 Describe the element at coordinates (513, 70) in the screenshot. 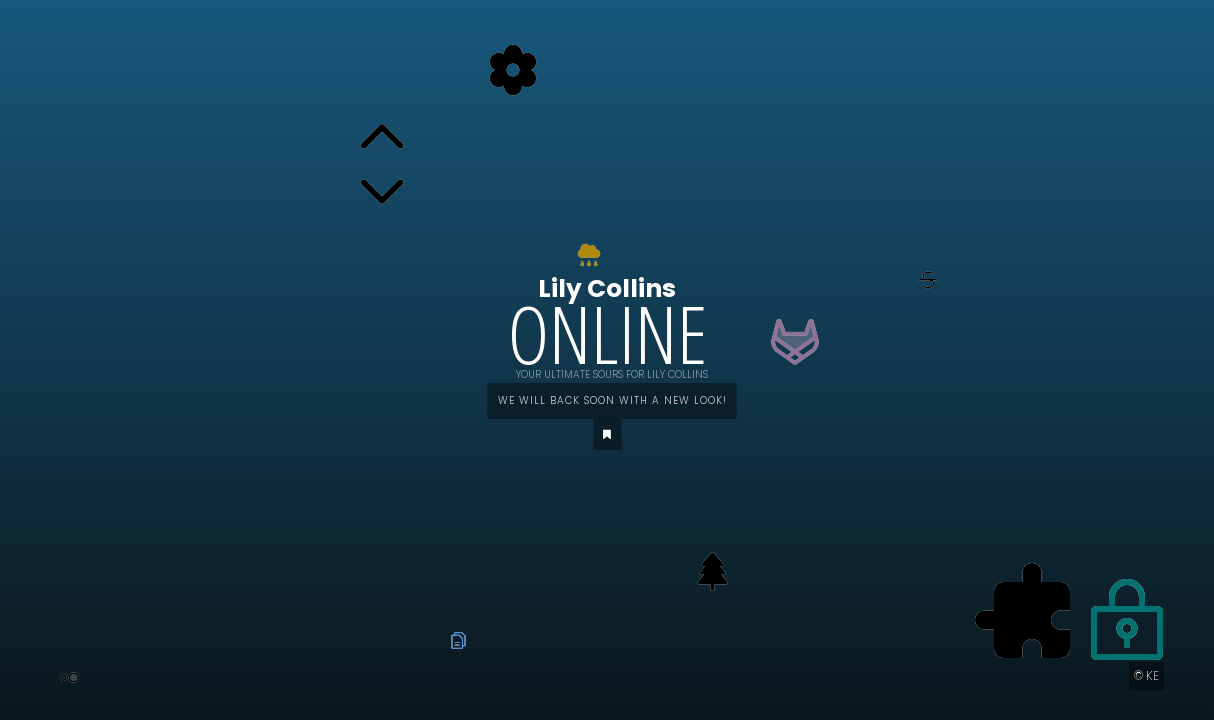

I see `access garden or plant care features` at that location.